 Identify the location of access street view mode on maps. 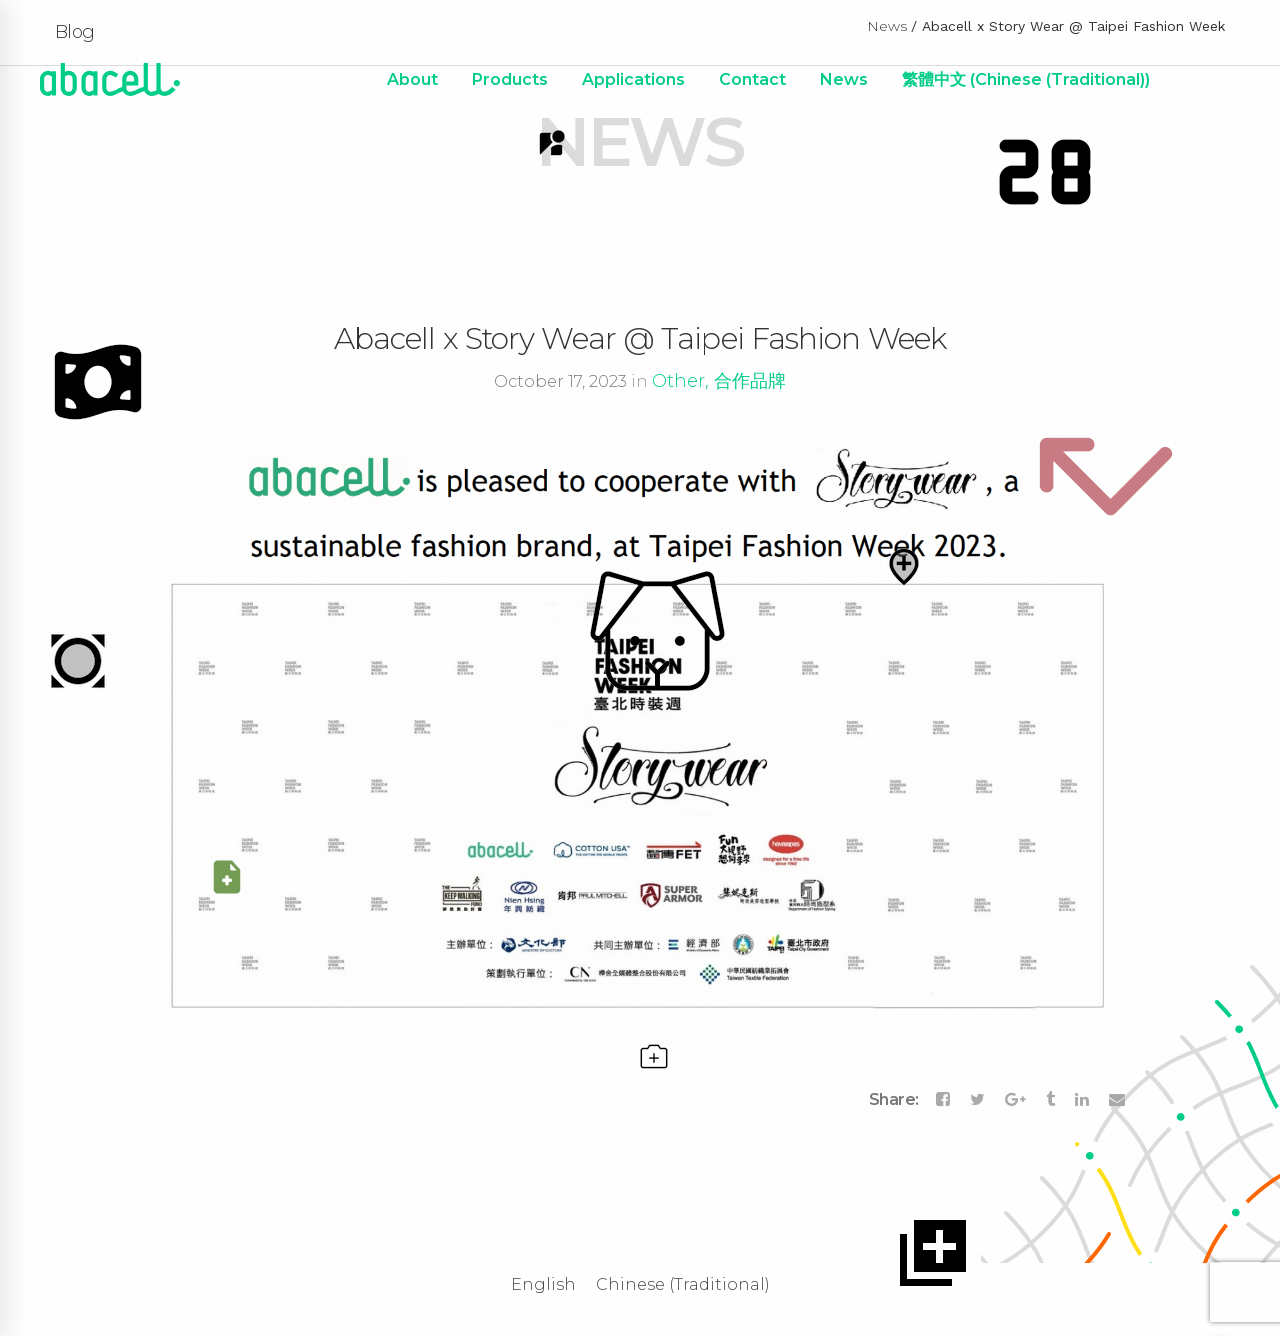
(551, 144).